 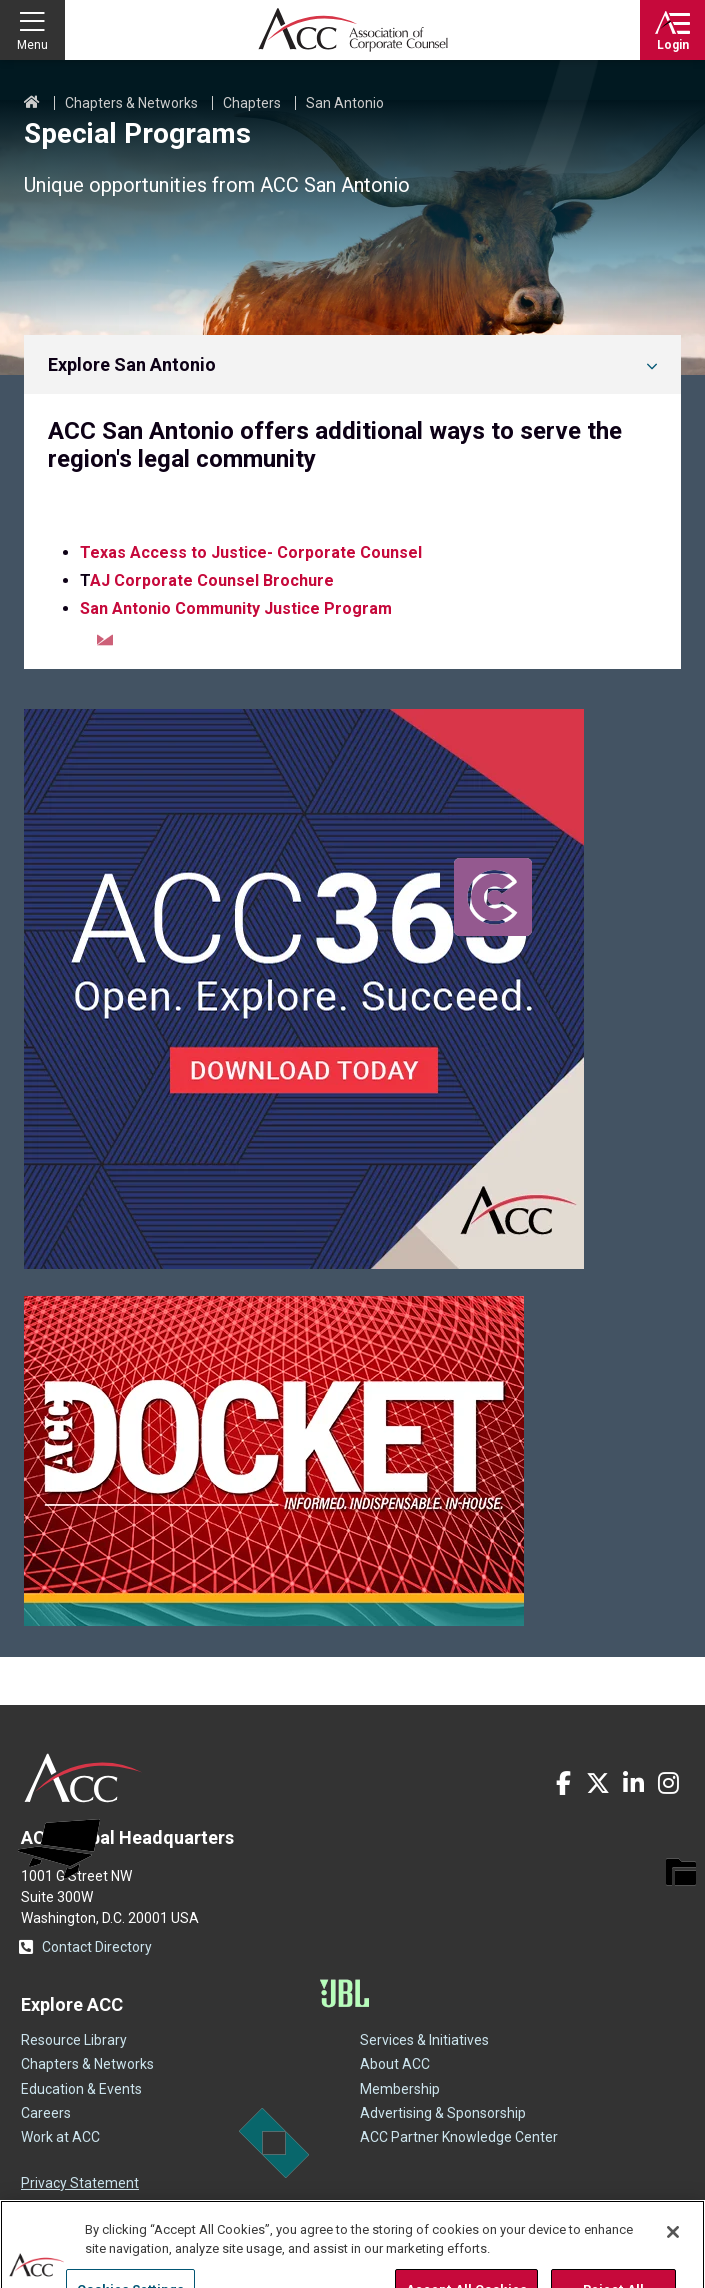 I want to click on JBL brand logo, so click(x=344, y=1993).